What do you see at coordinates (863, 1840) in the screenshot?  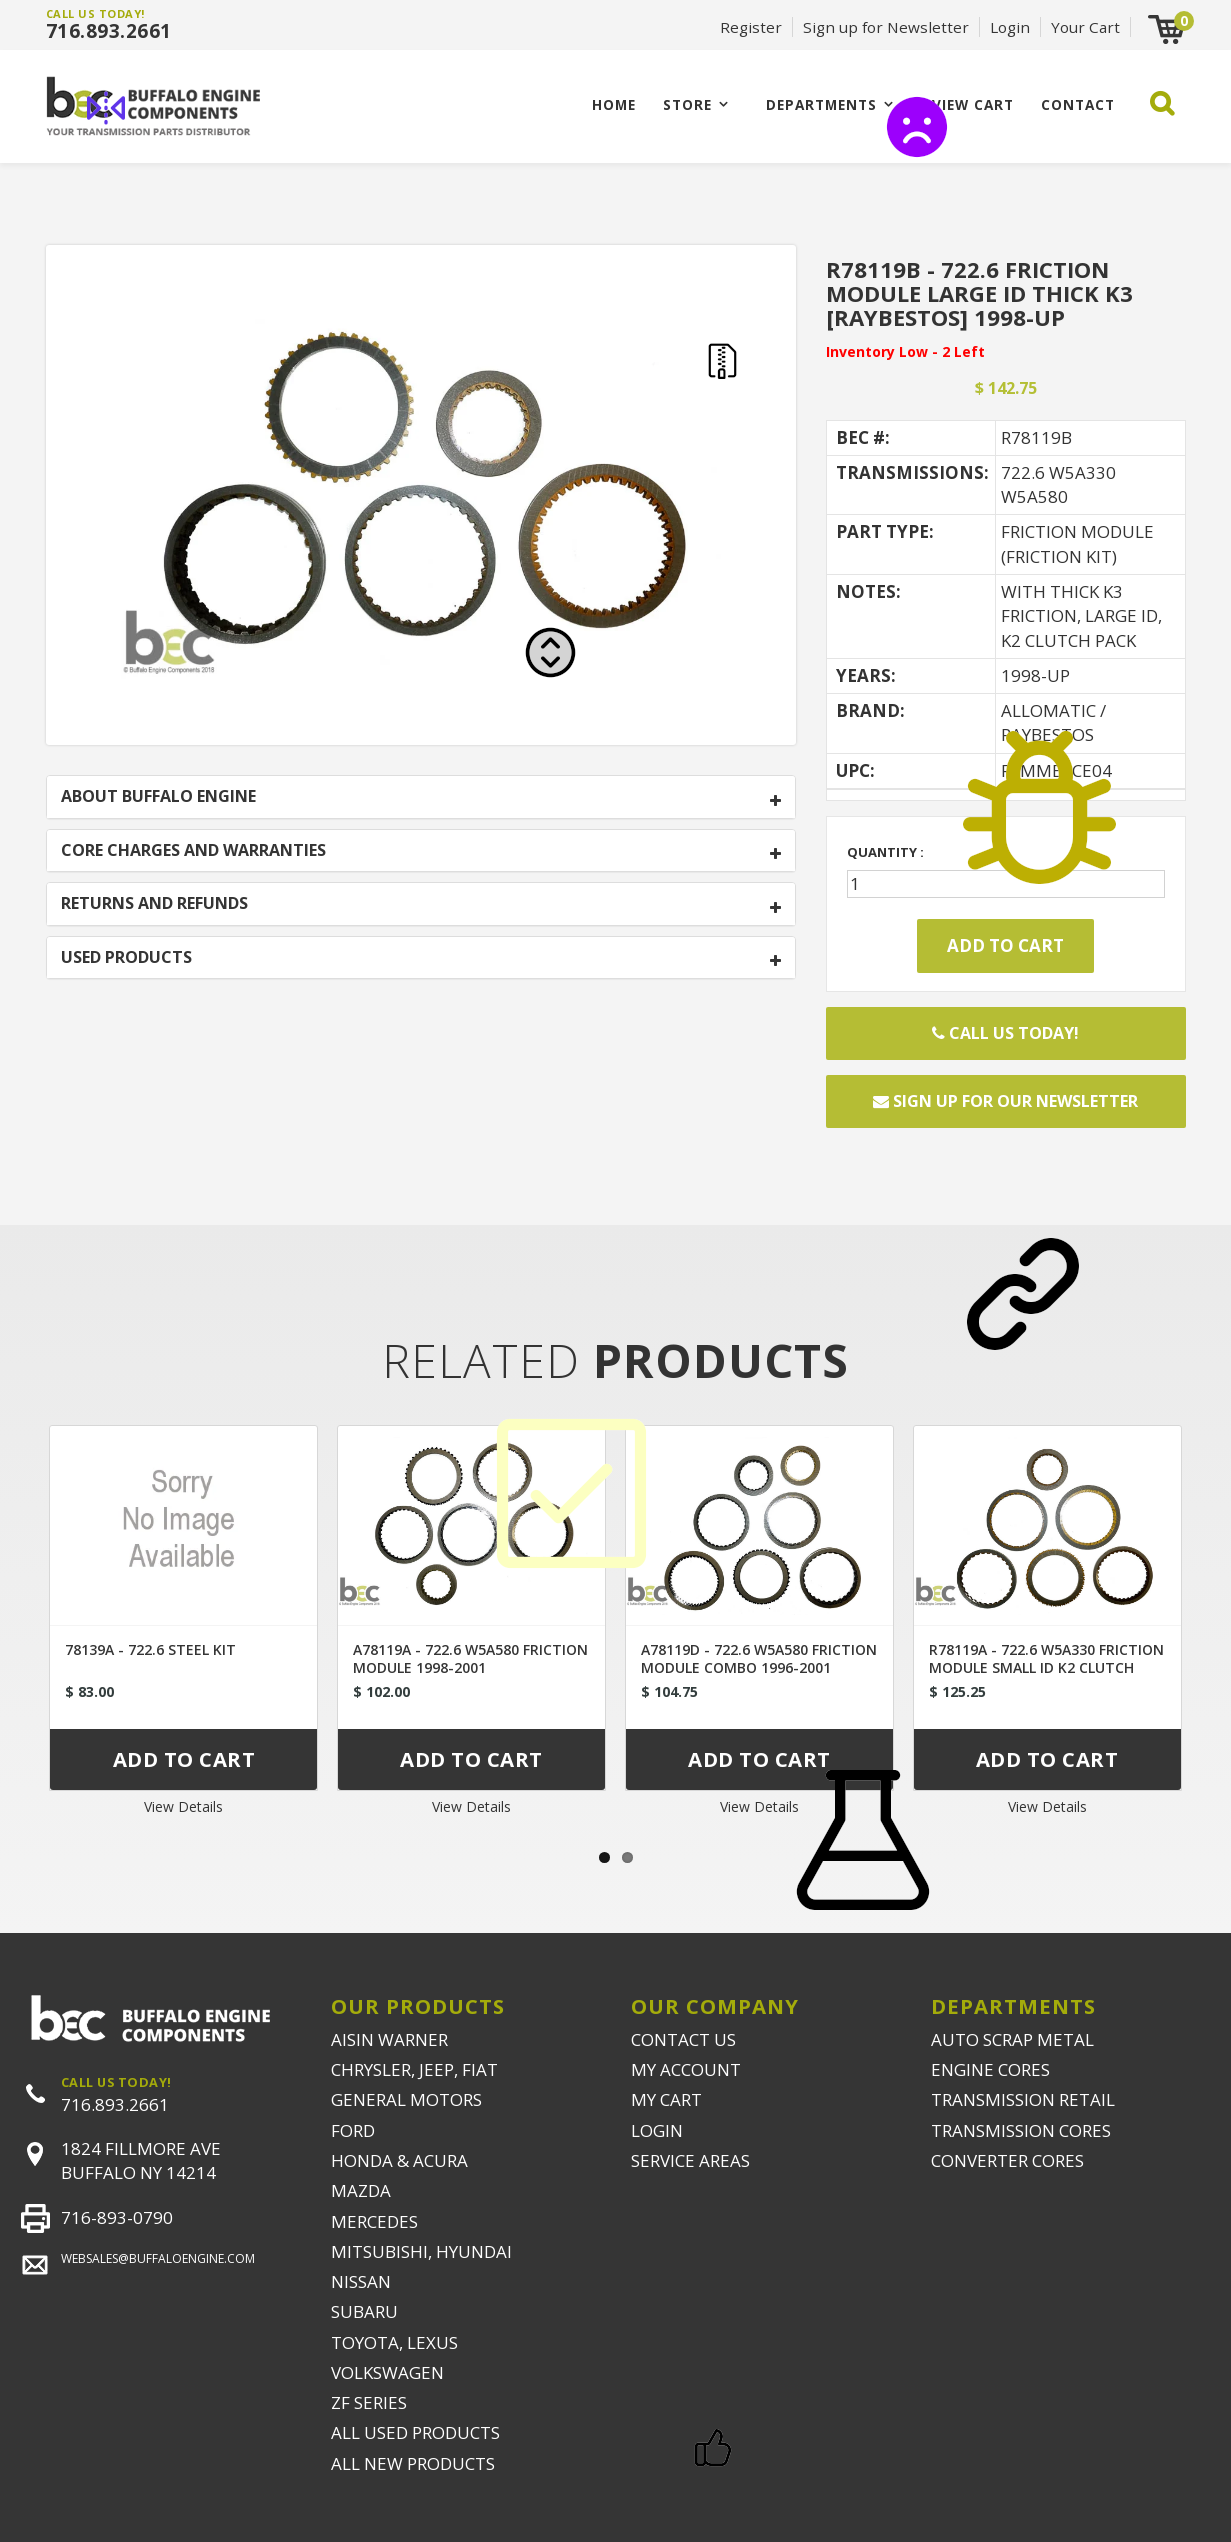 I see `access experimental or beta features` at bounding box center [863, 1840].